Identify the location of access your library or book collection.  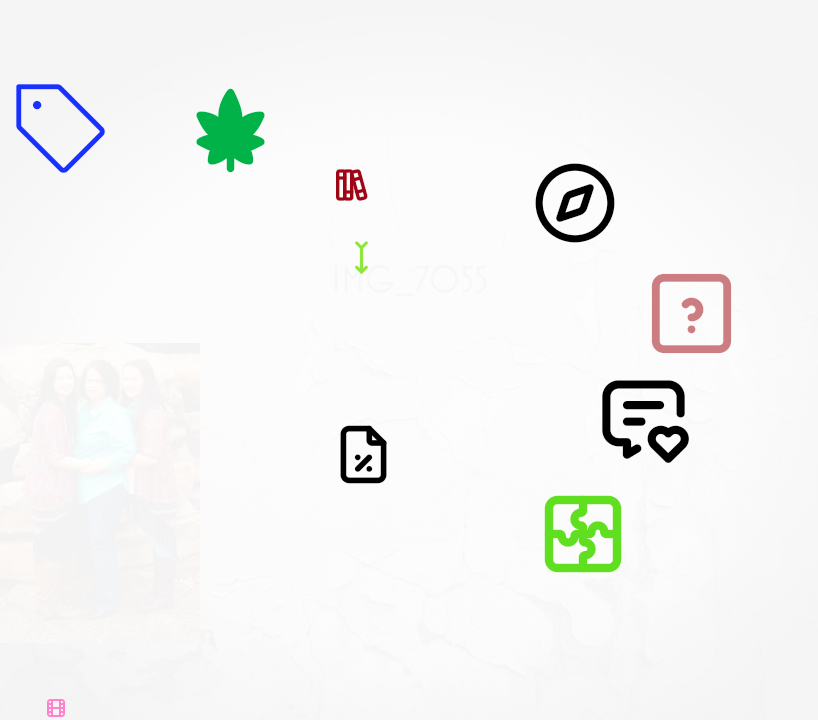
(350, 185).